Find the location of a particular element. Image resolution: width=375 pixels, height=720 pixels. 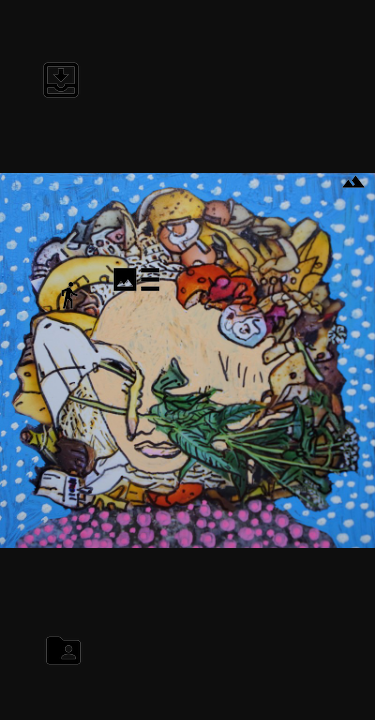

move message to inbox is located at coordinates (61, 80).